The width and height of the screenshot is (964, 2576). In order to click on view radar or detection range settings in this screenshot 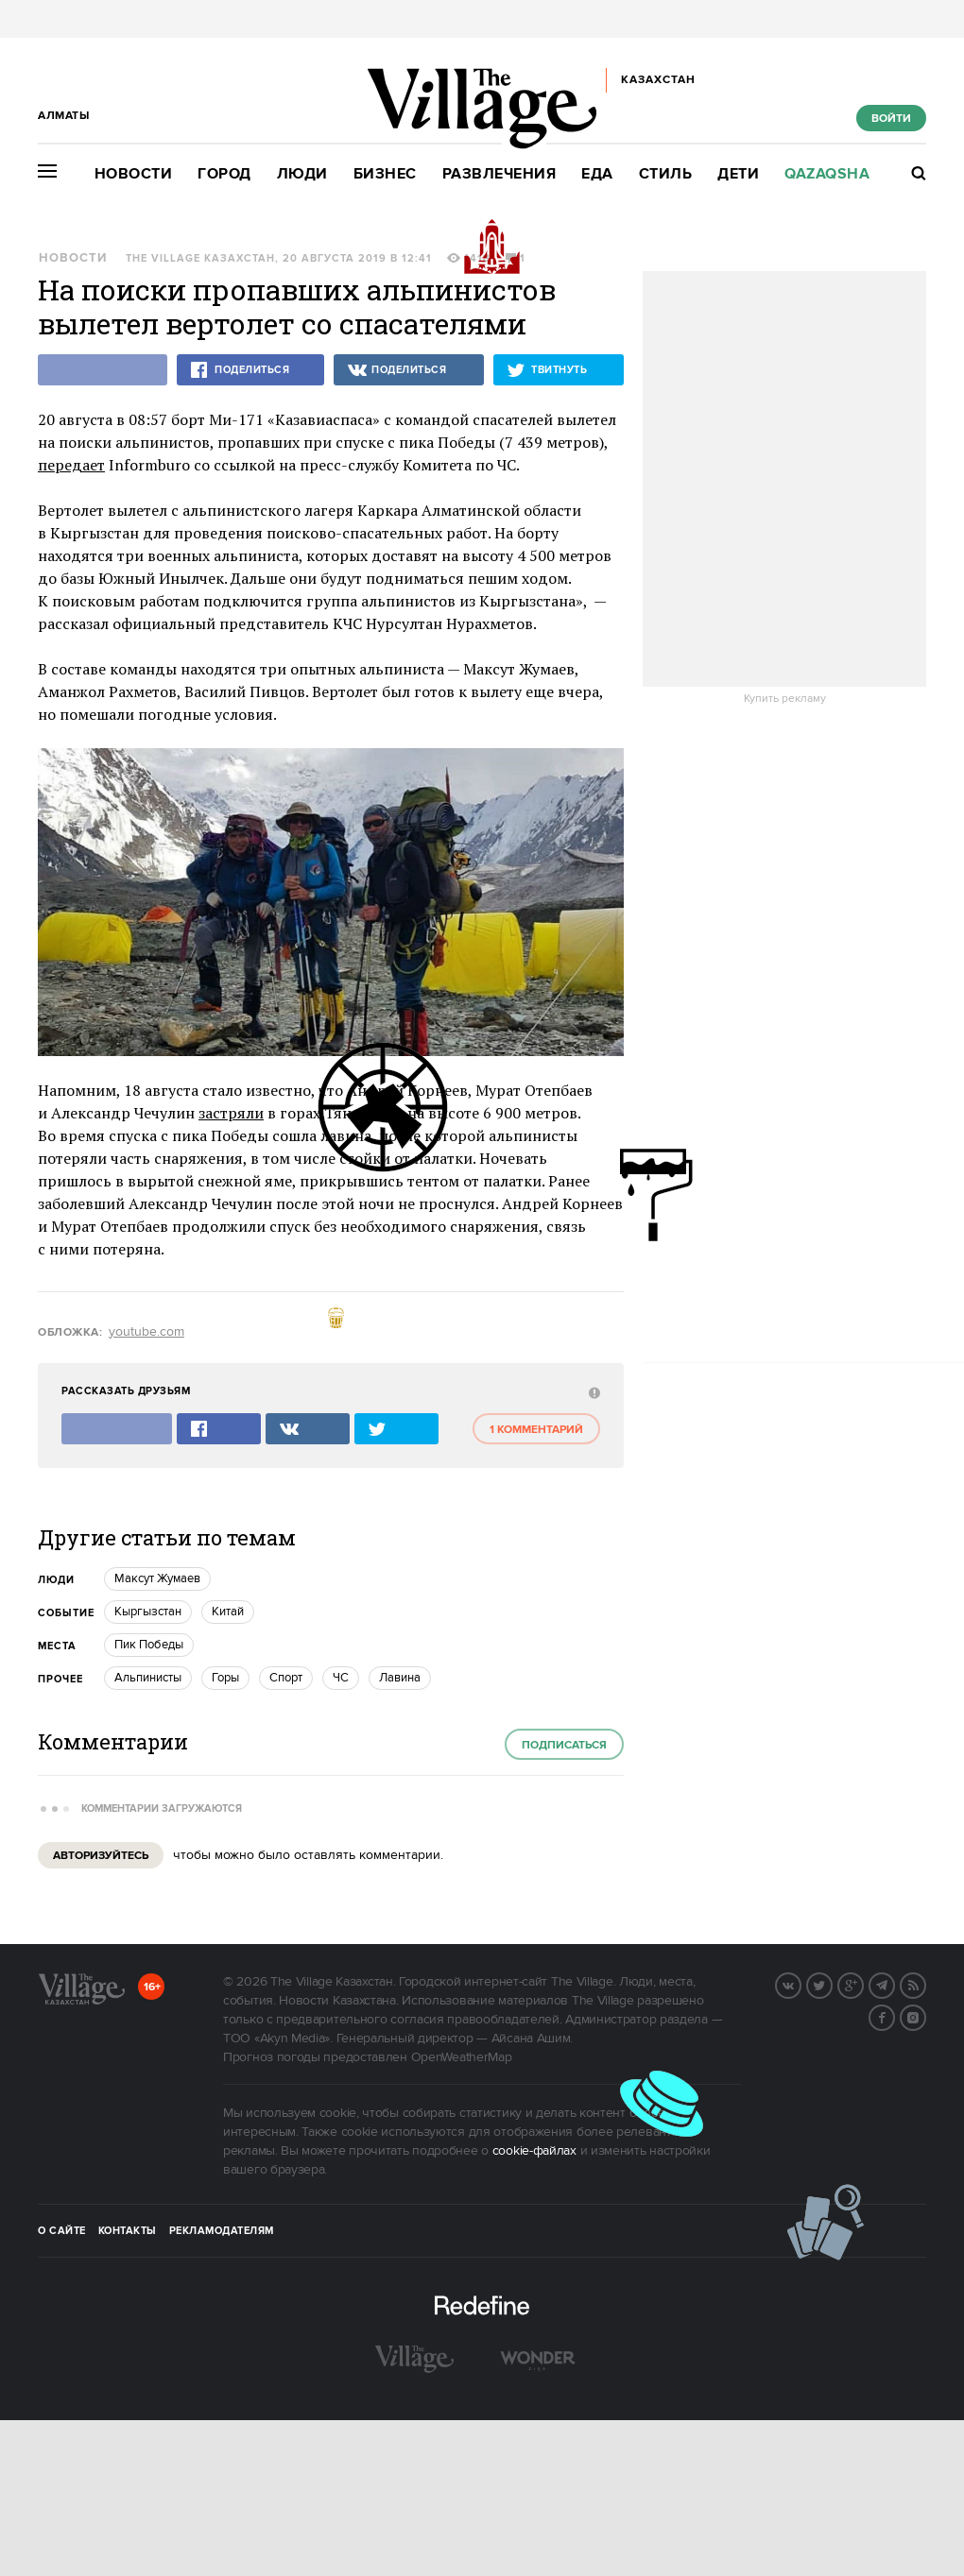, I will do `click(383, 1107)`.